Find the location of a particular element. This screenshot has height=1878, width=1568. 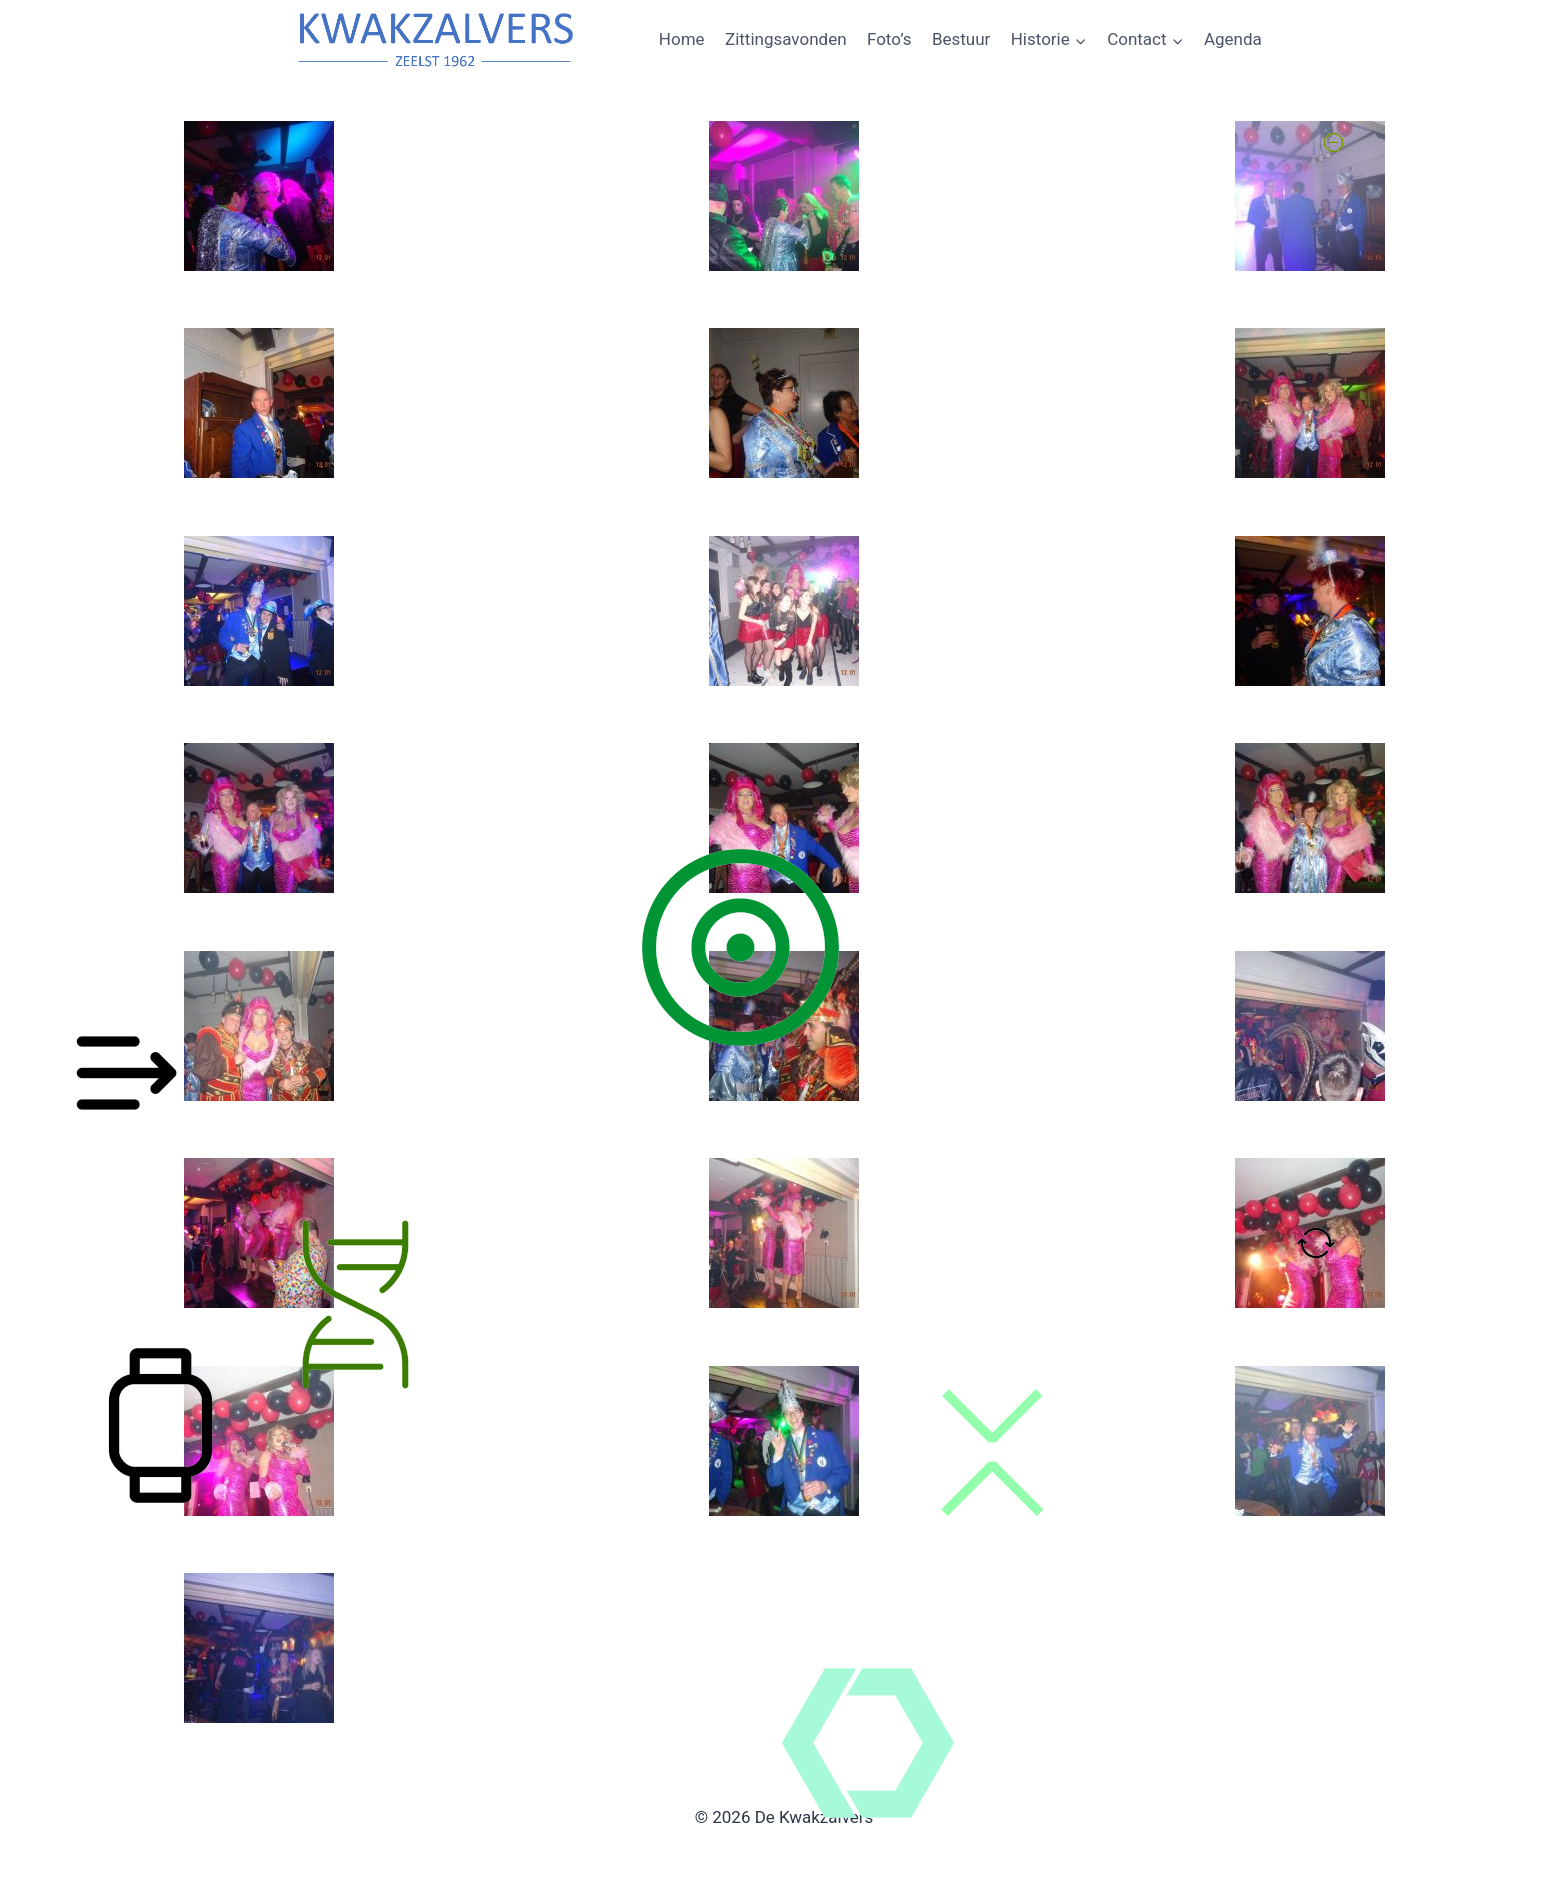

access genetic or DNA-related information is located at coordinates (355, 1304).